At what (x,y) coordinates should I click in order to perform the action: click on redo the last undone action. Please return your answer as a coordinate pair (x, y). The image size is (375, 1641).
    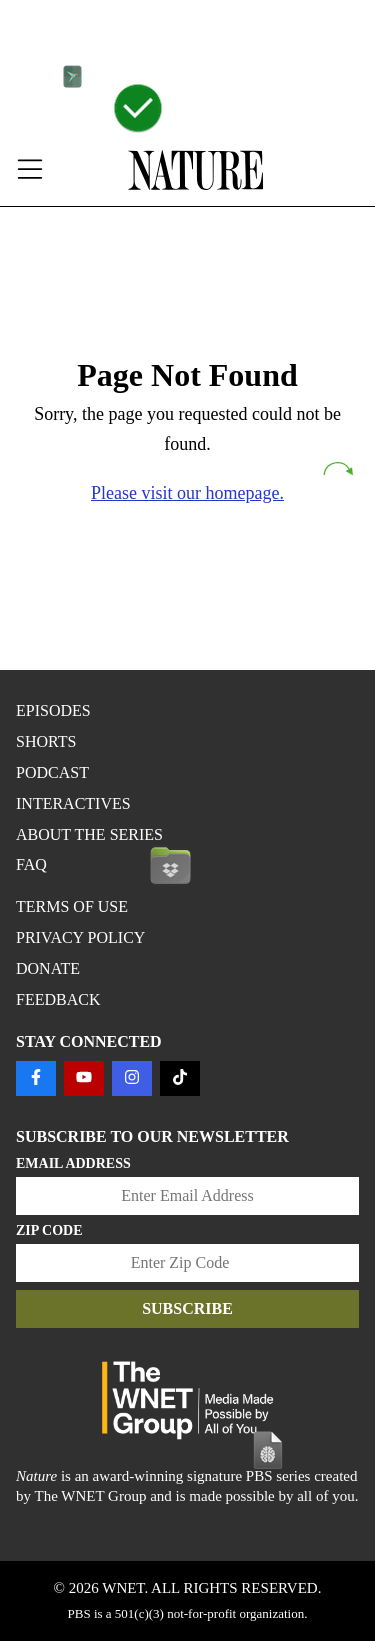
    Looking at the image, I should click on (338, 468).